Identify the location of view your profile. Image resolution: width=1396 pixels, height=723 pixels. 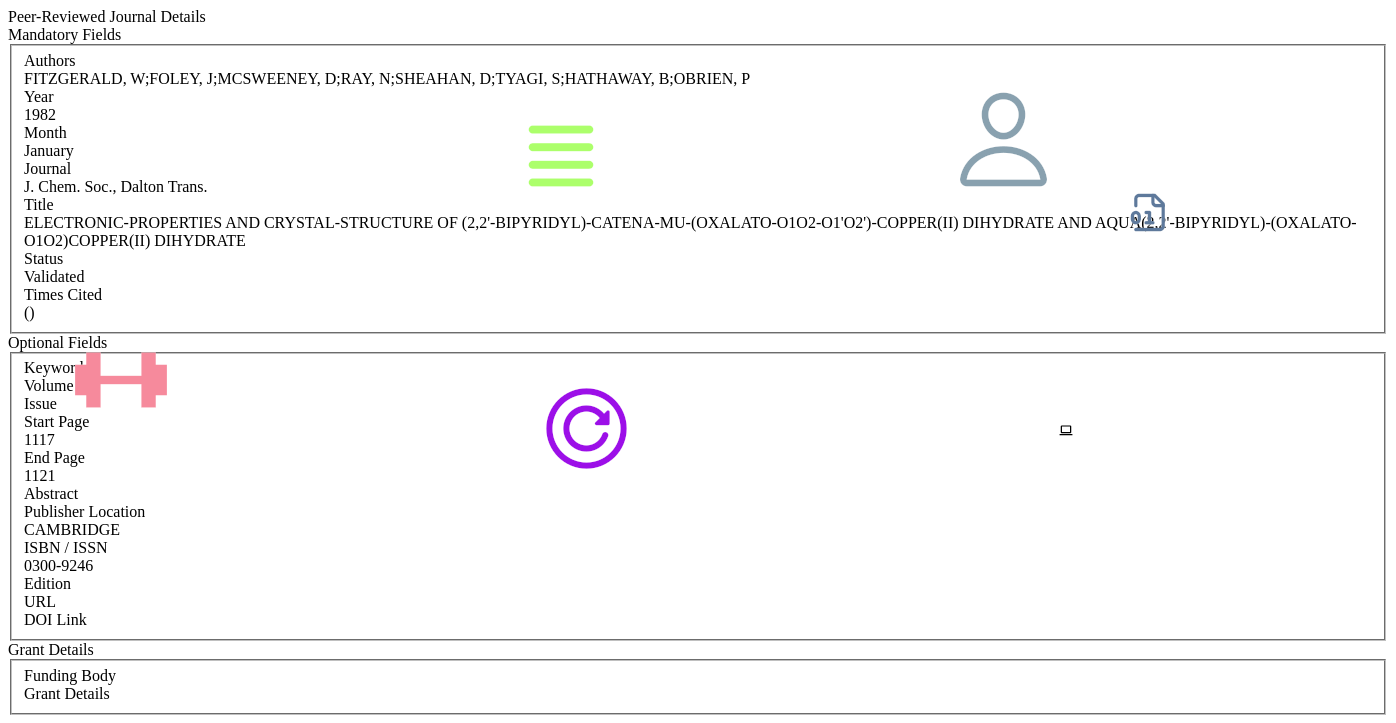
(1003, 139).